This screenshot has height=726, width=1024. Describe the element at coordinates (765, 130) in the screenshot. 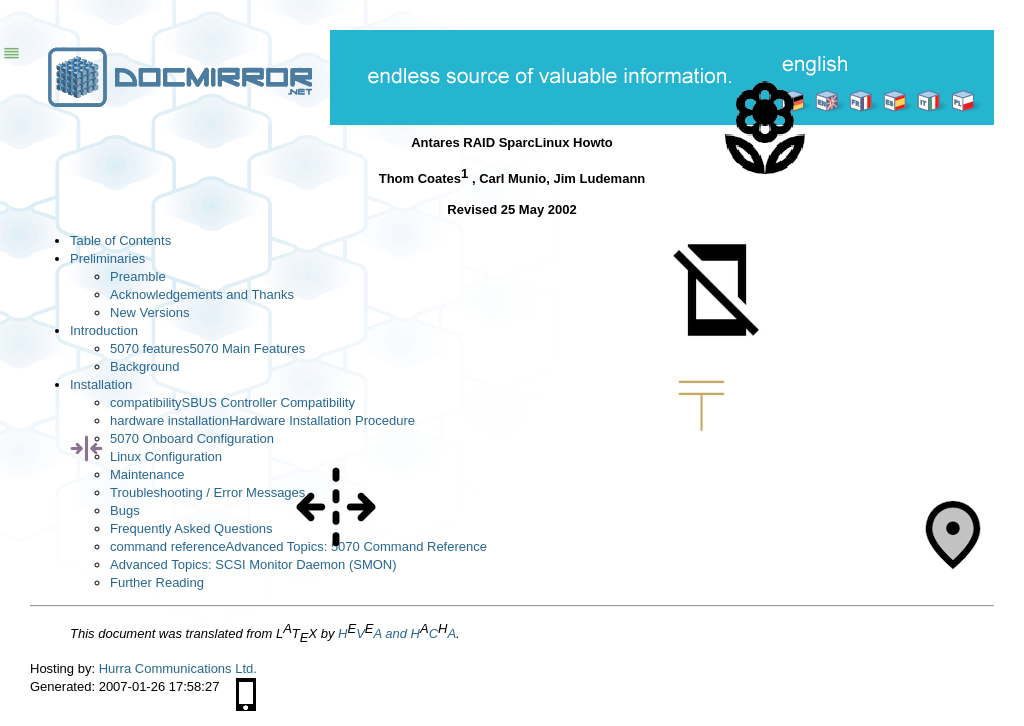

I see `find nearby florists or flower shops` at that location.